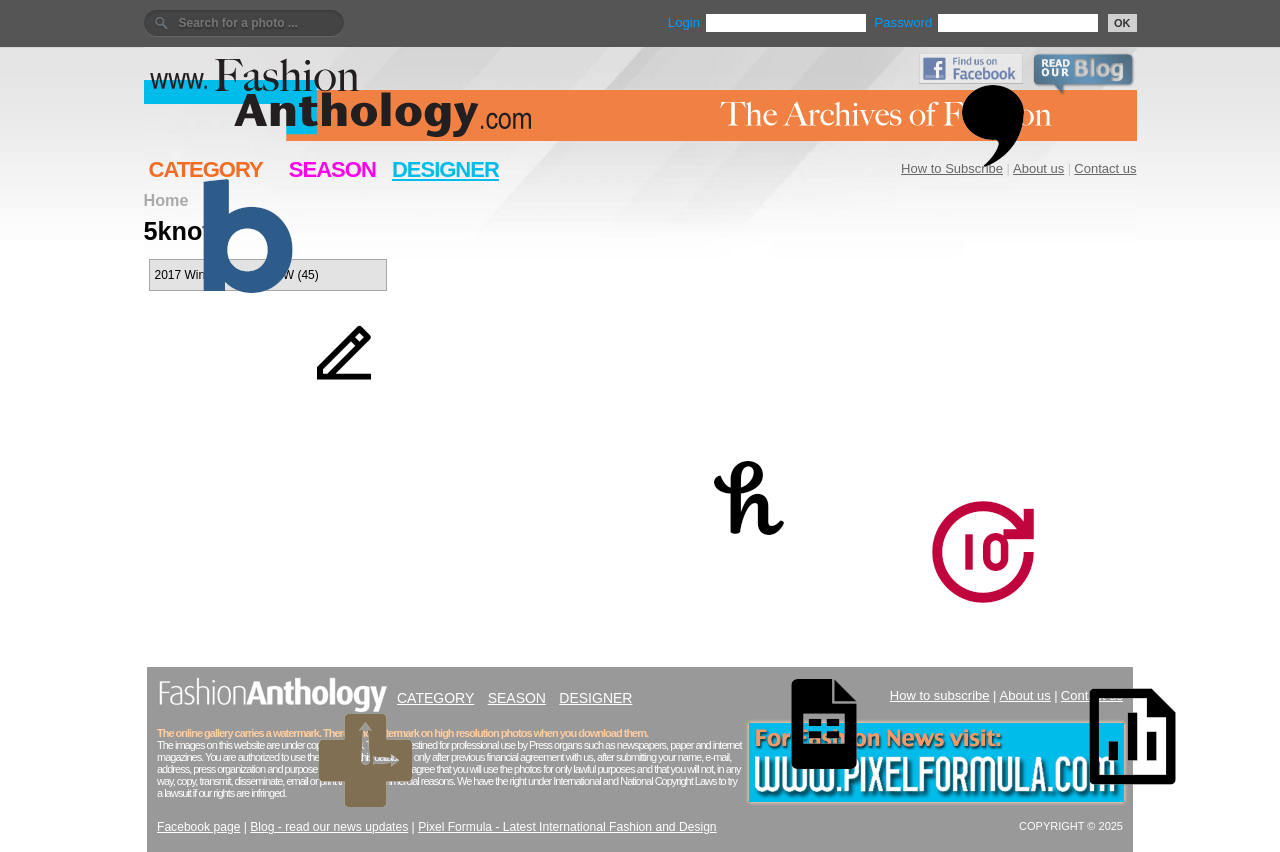 Image resolution: width=1280 pixels, height=852 pixels. What do you see at coordinates (824, 724) in the screenshot?
I see `open Google Sheets` at bounding box center [824, 724].